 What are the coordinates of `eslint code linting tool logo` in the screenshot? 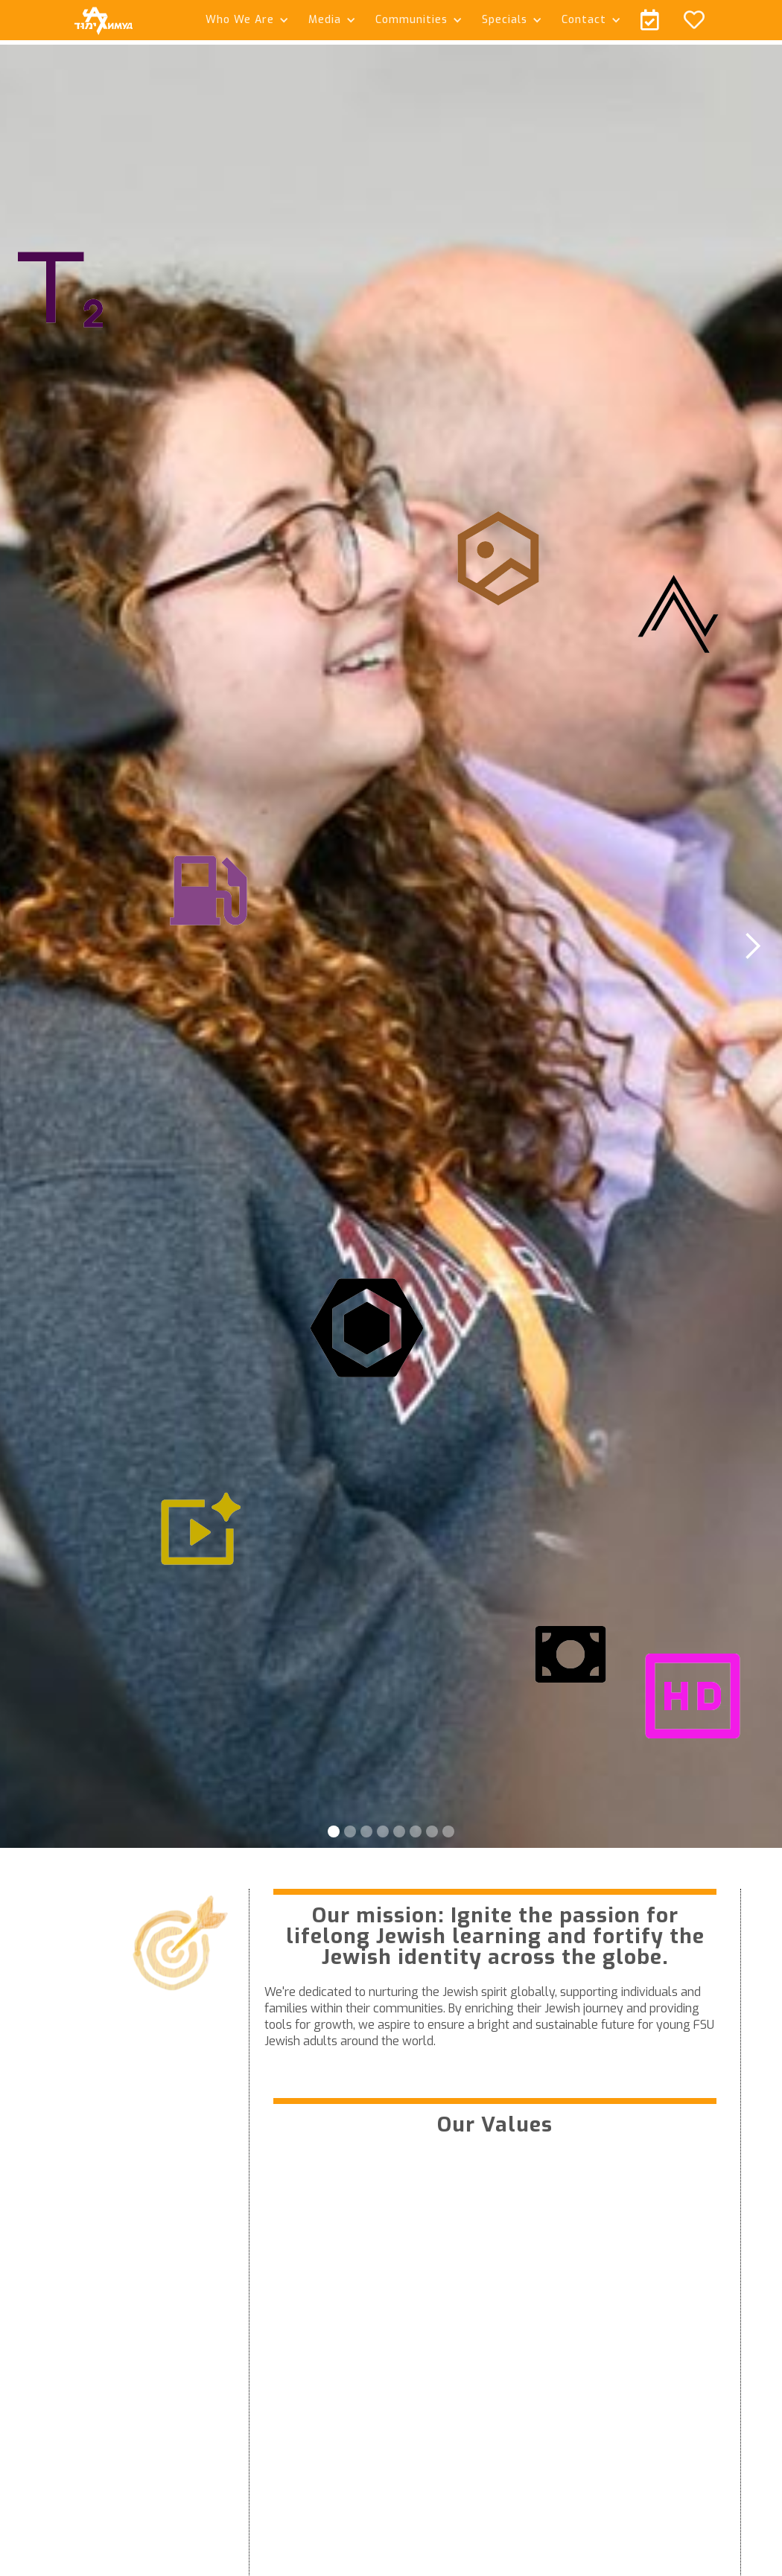 It's located at (366, 1327).